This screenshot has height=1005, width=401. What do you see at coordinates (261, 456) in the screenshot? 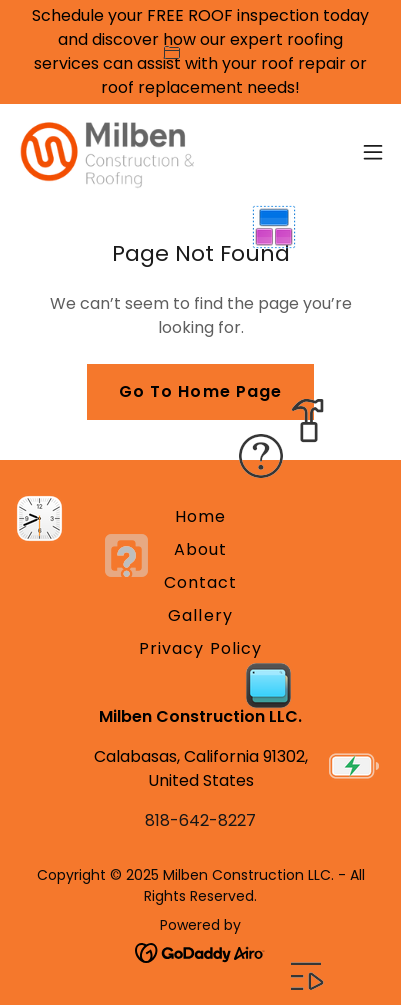
I see `access help or support documentation` at bounding box center [261, 456].